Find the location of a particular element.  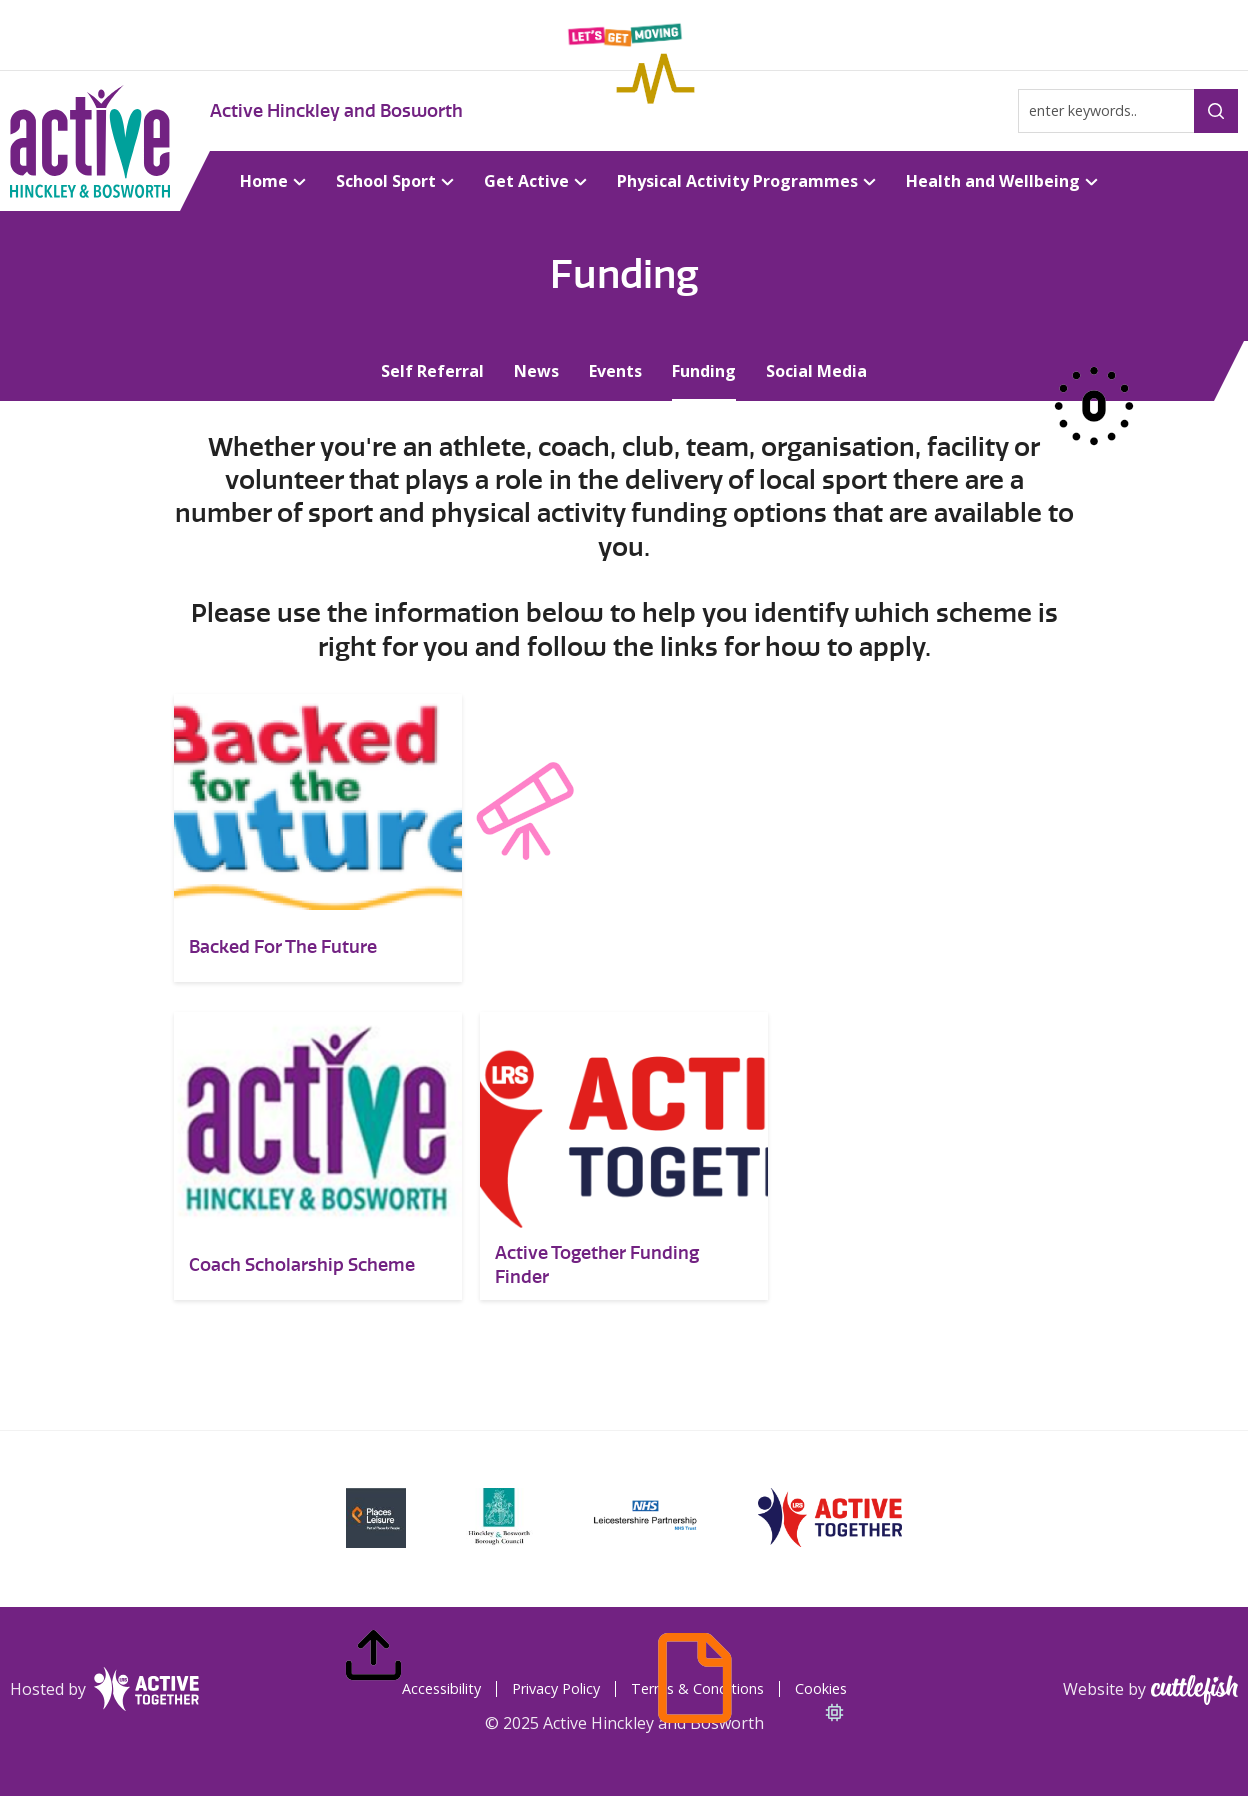

view or open a file is located at coordinates (692, 1678).